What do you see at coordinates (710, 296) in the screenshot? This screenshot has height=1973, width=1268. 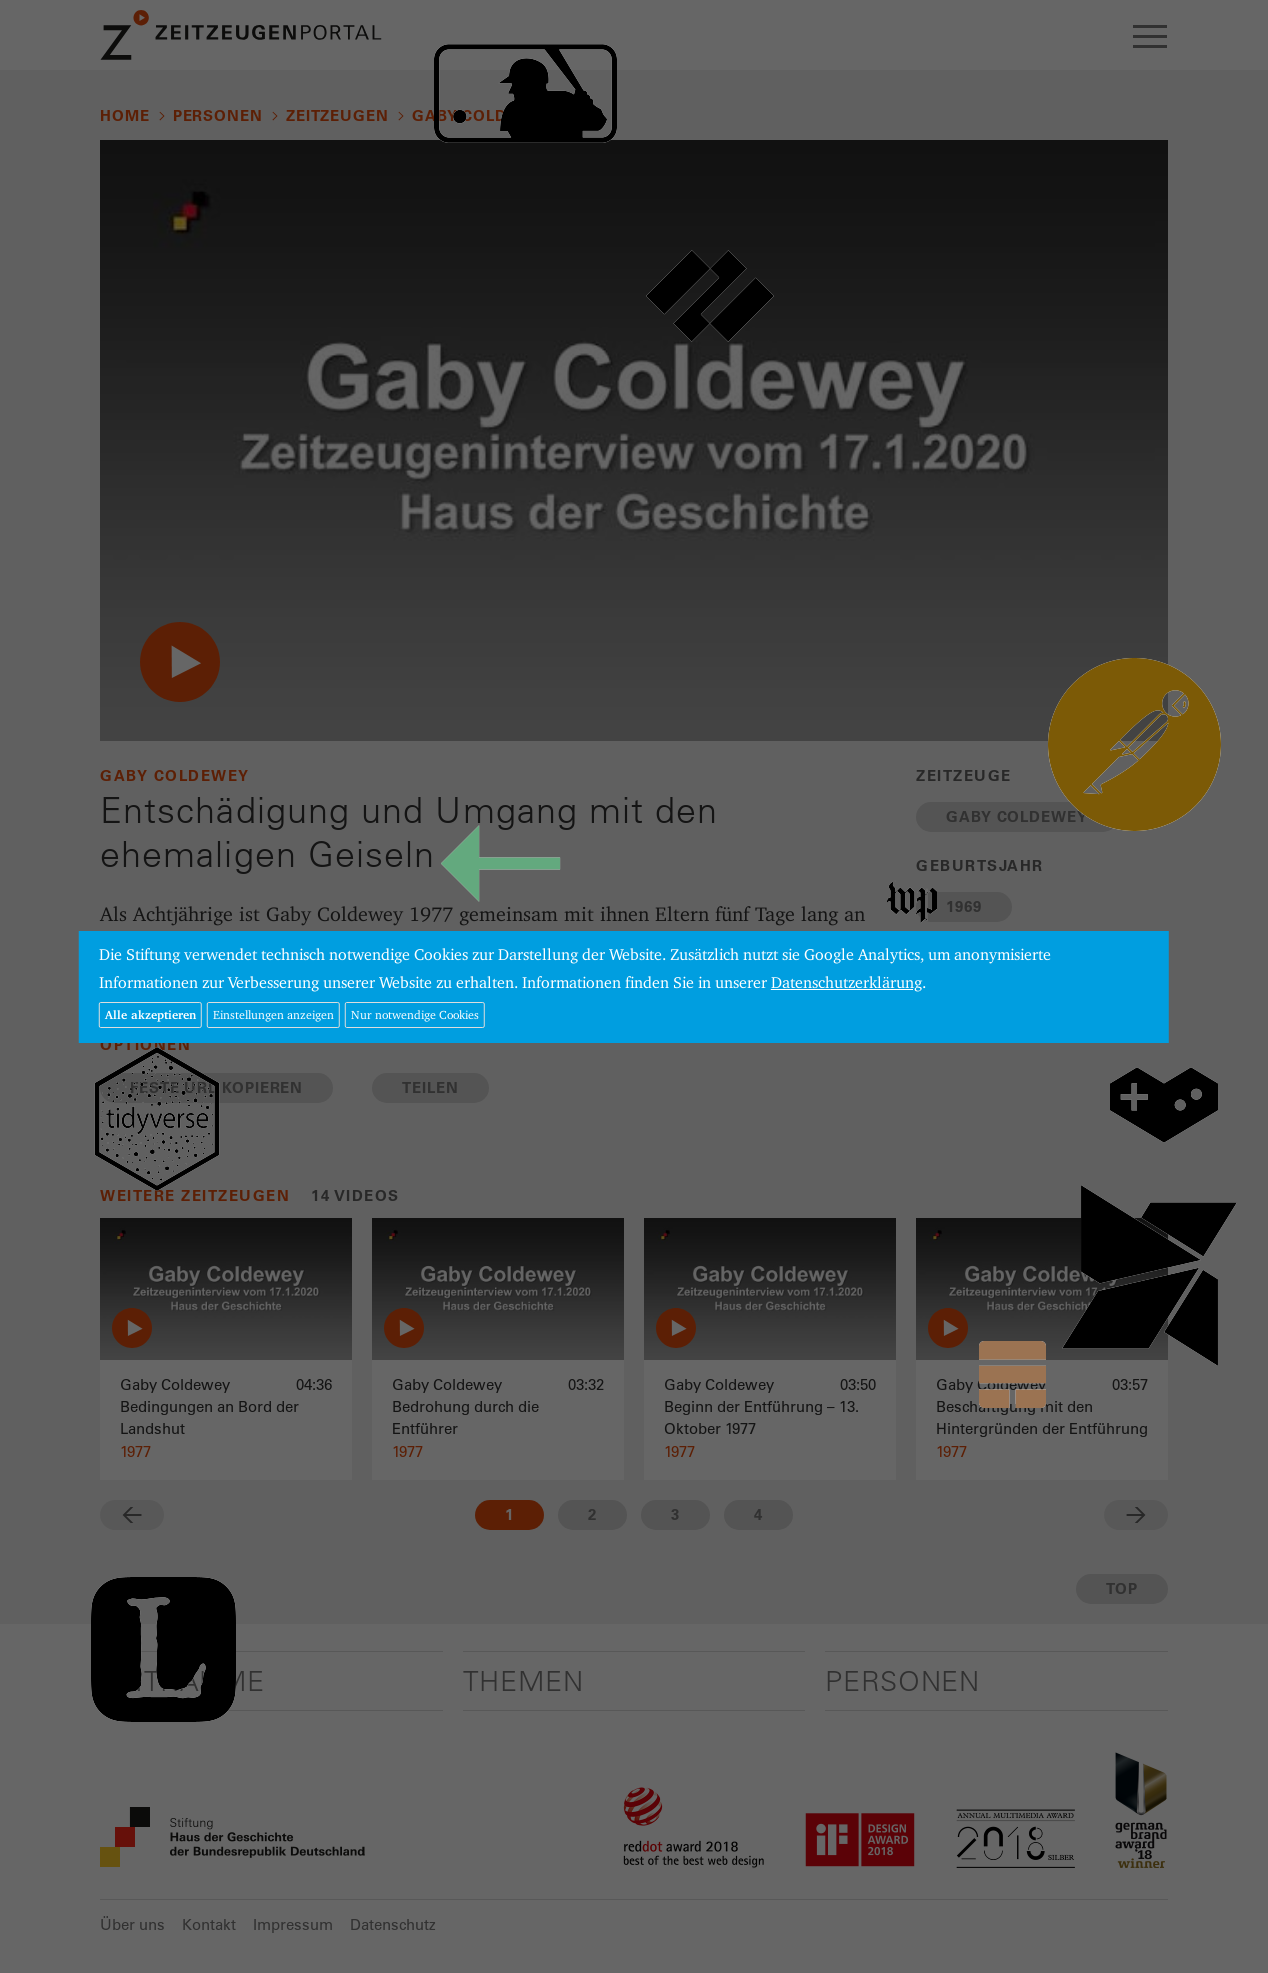 I see `palo alto networks company logo` at bounding box center [710, 296].